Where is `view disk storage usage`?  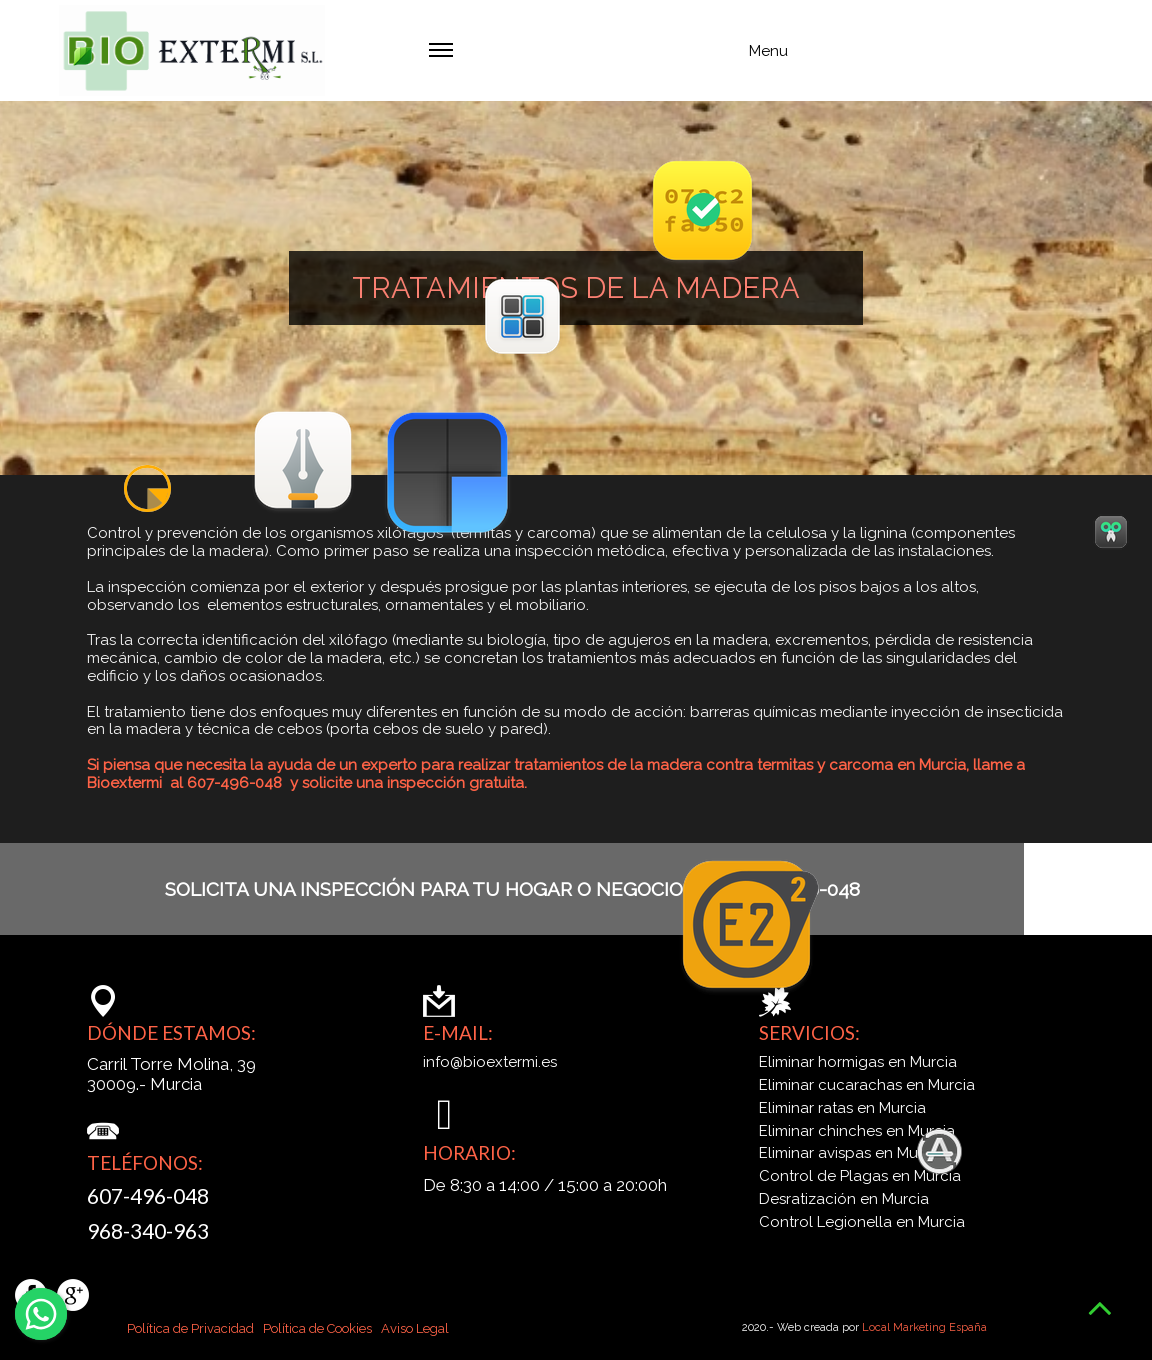
view disk storage usage is located at coordinates (147, 488).